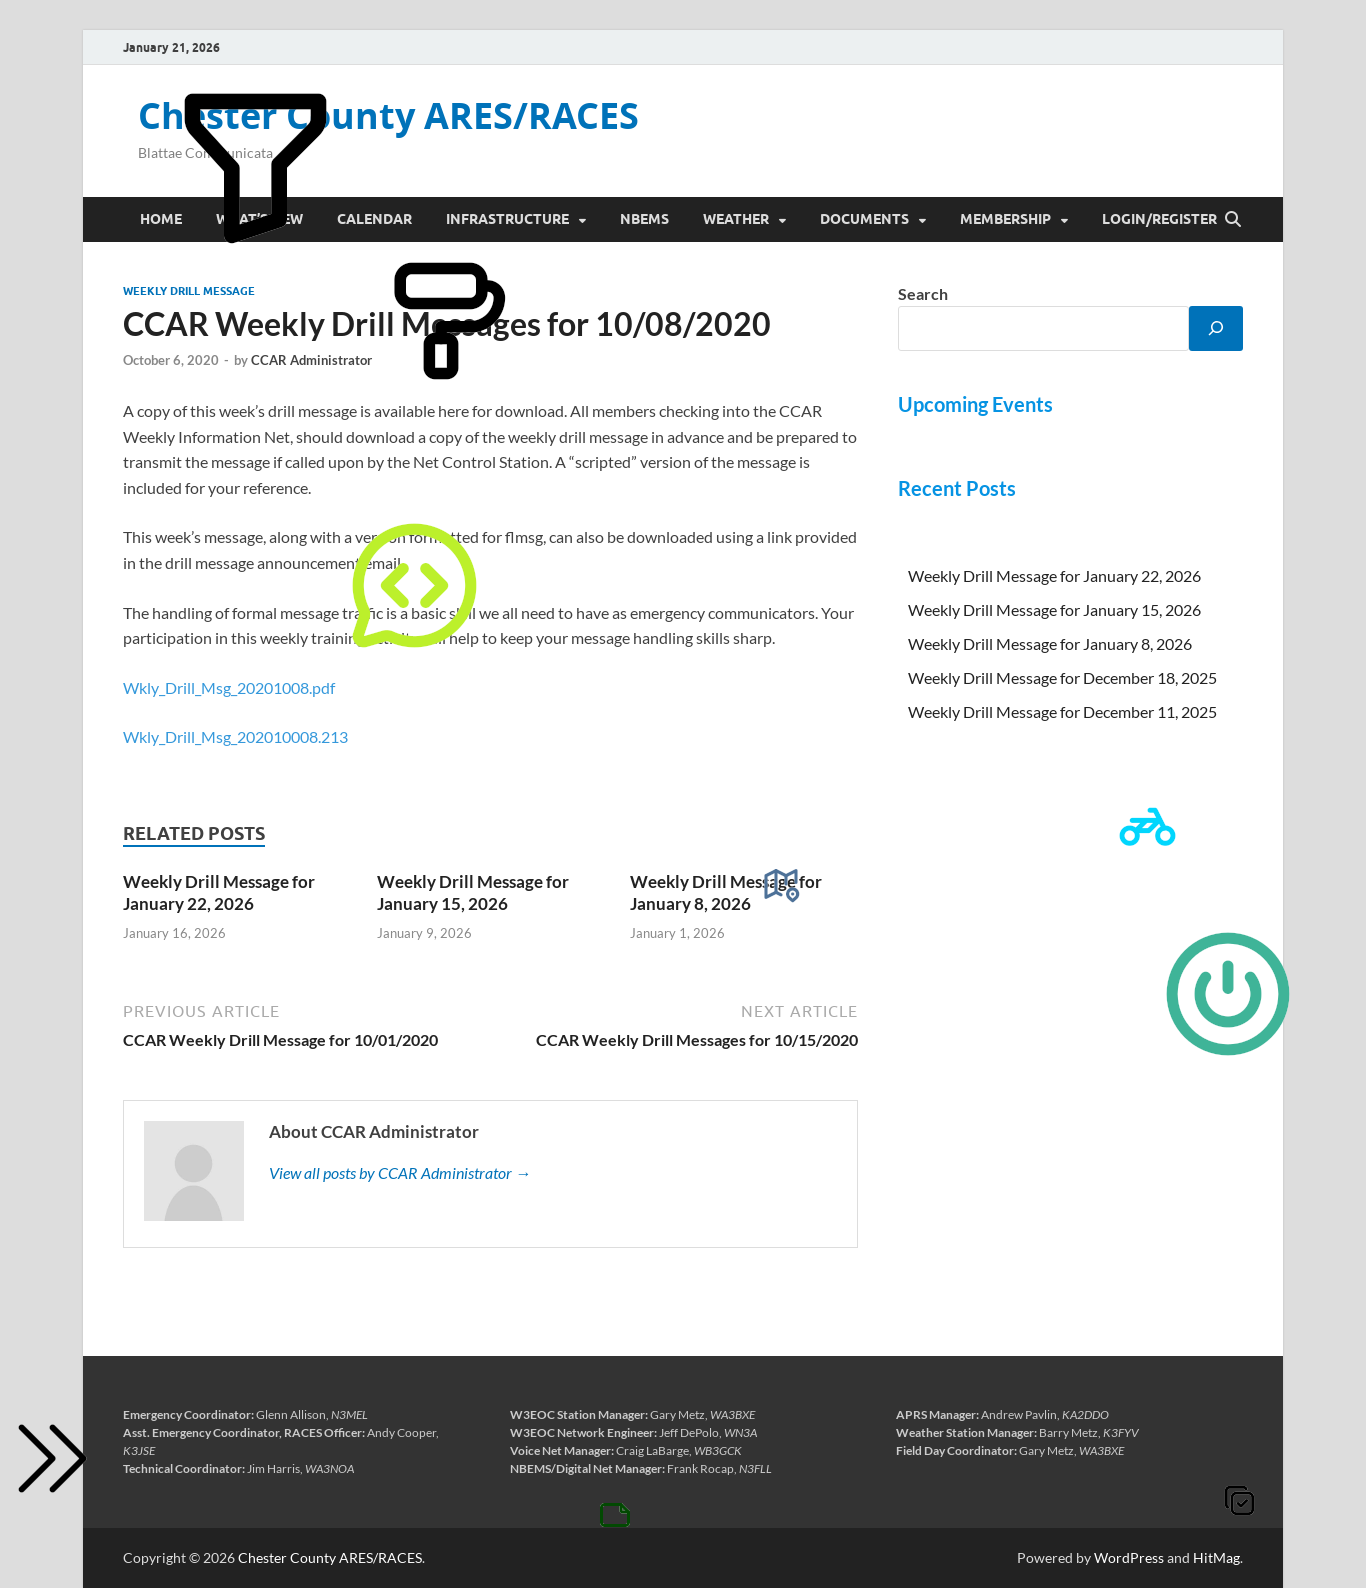 The width and height of the screenshot is (1366, 1588). Describe the element at coordinates (1239, 1500) in the screenshot. I see `content copied successfully to clipboard` at that location.